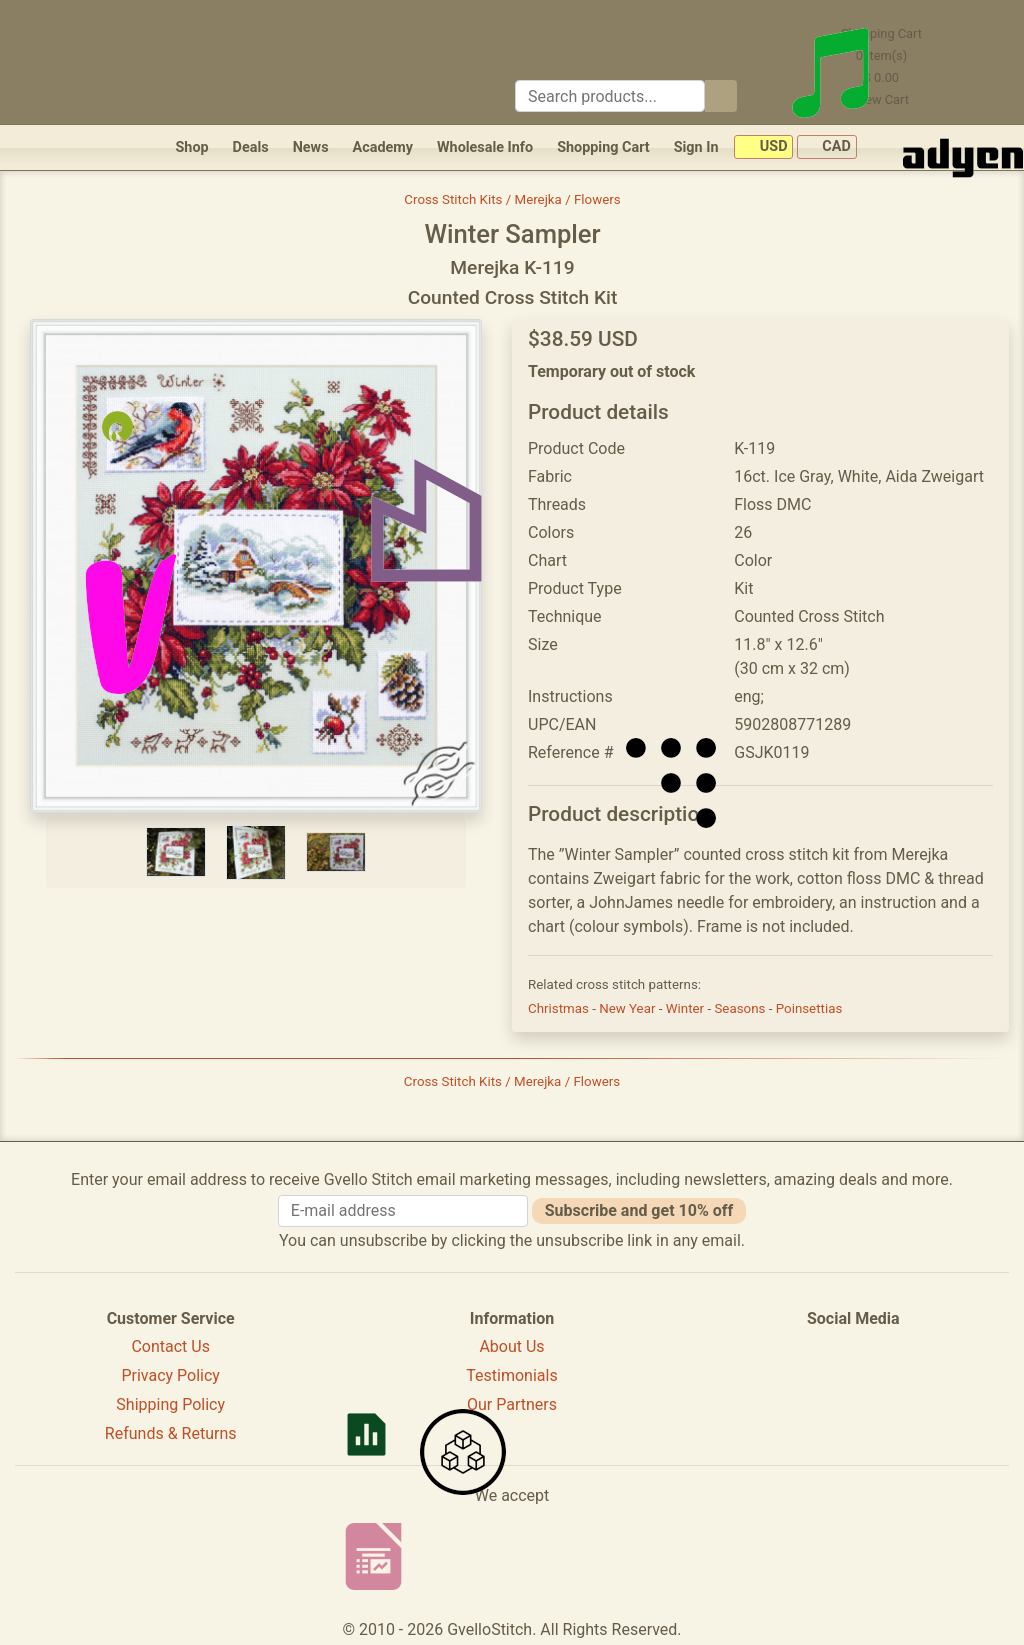 This screenshot has height=1645, width=1024. I want to click on open the Vinted app, so click(131, 624).